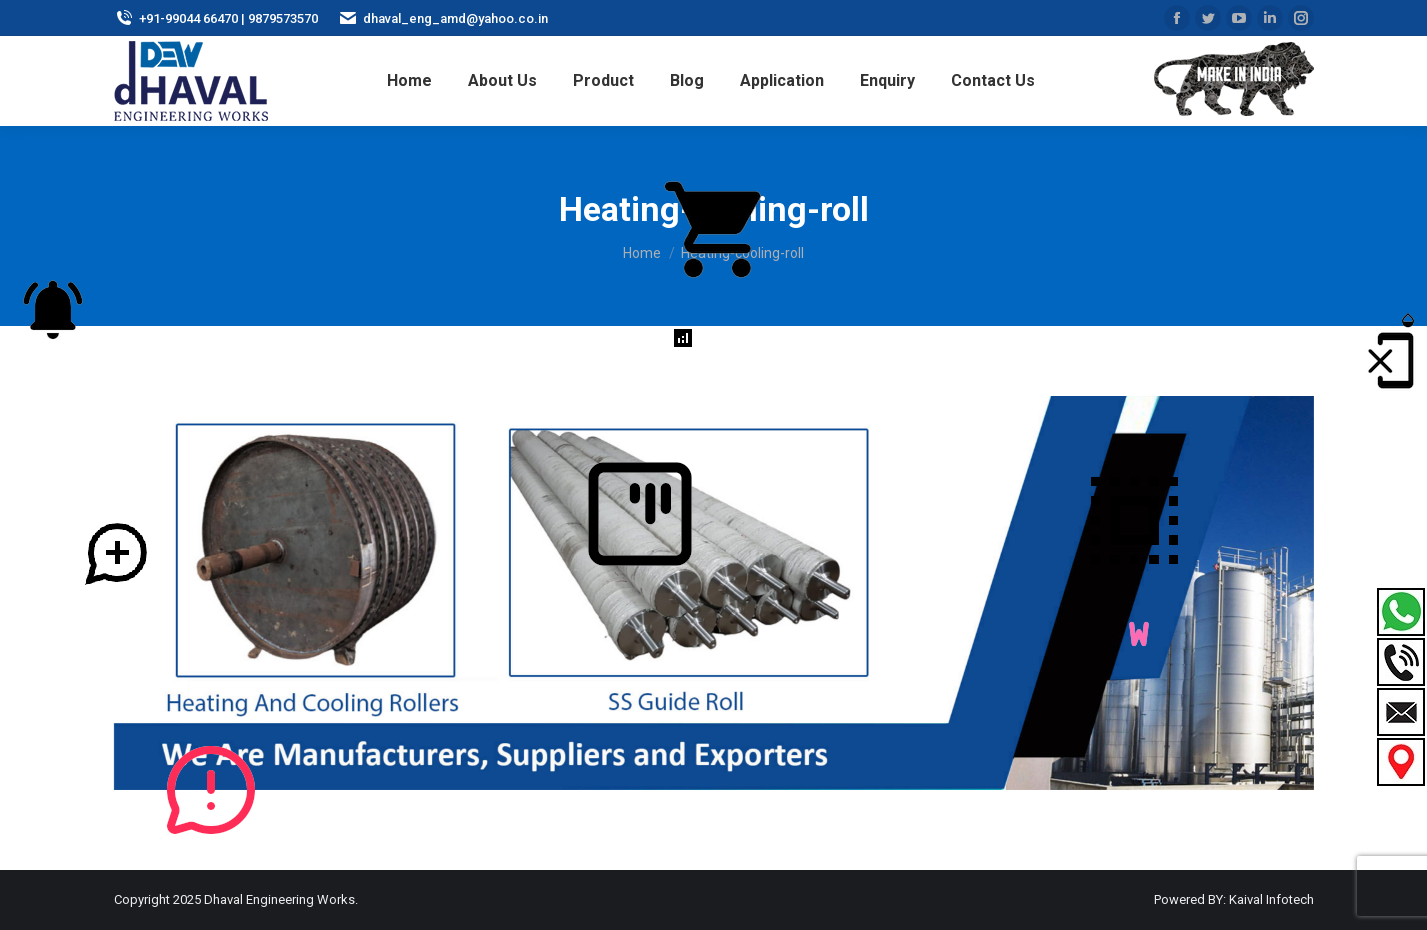  Describe the element at coordinates (683, 338) in the screenshot. I see `view analytics and statistics` at that location.